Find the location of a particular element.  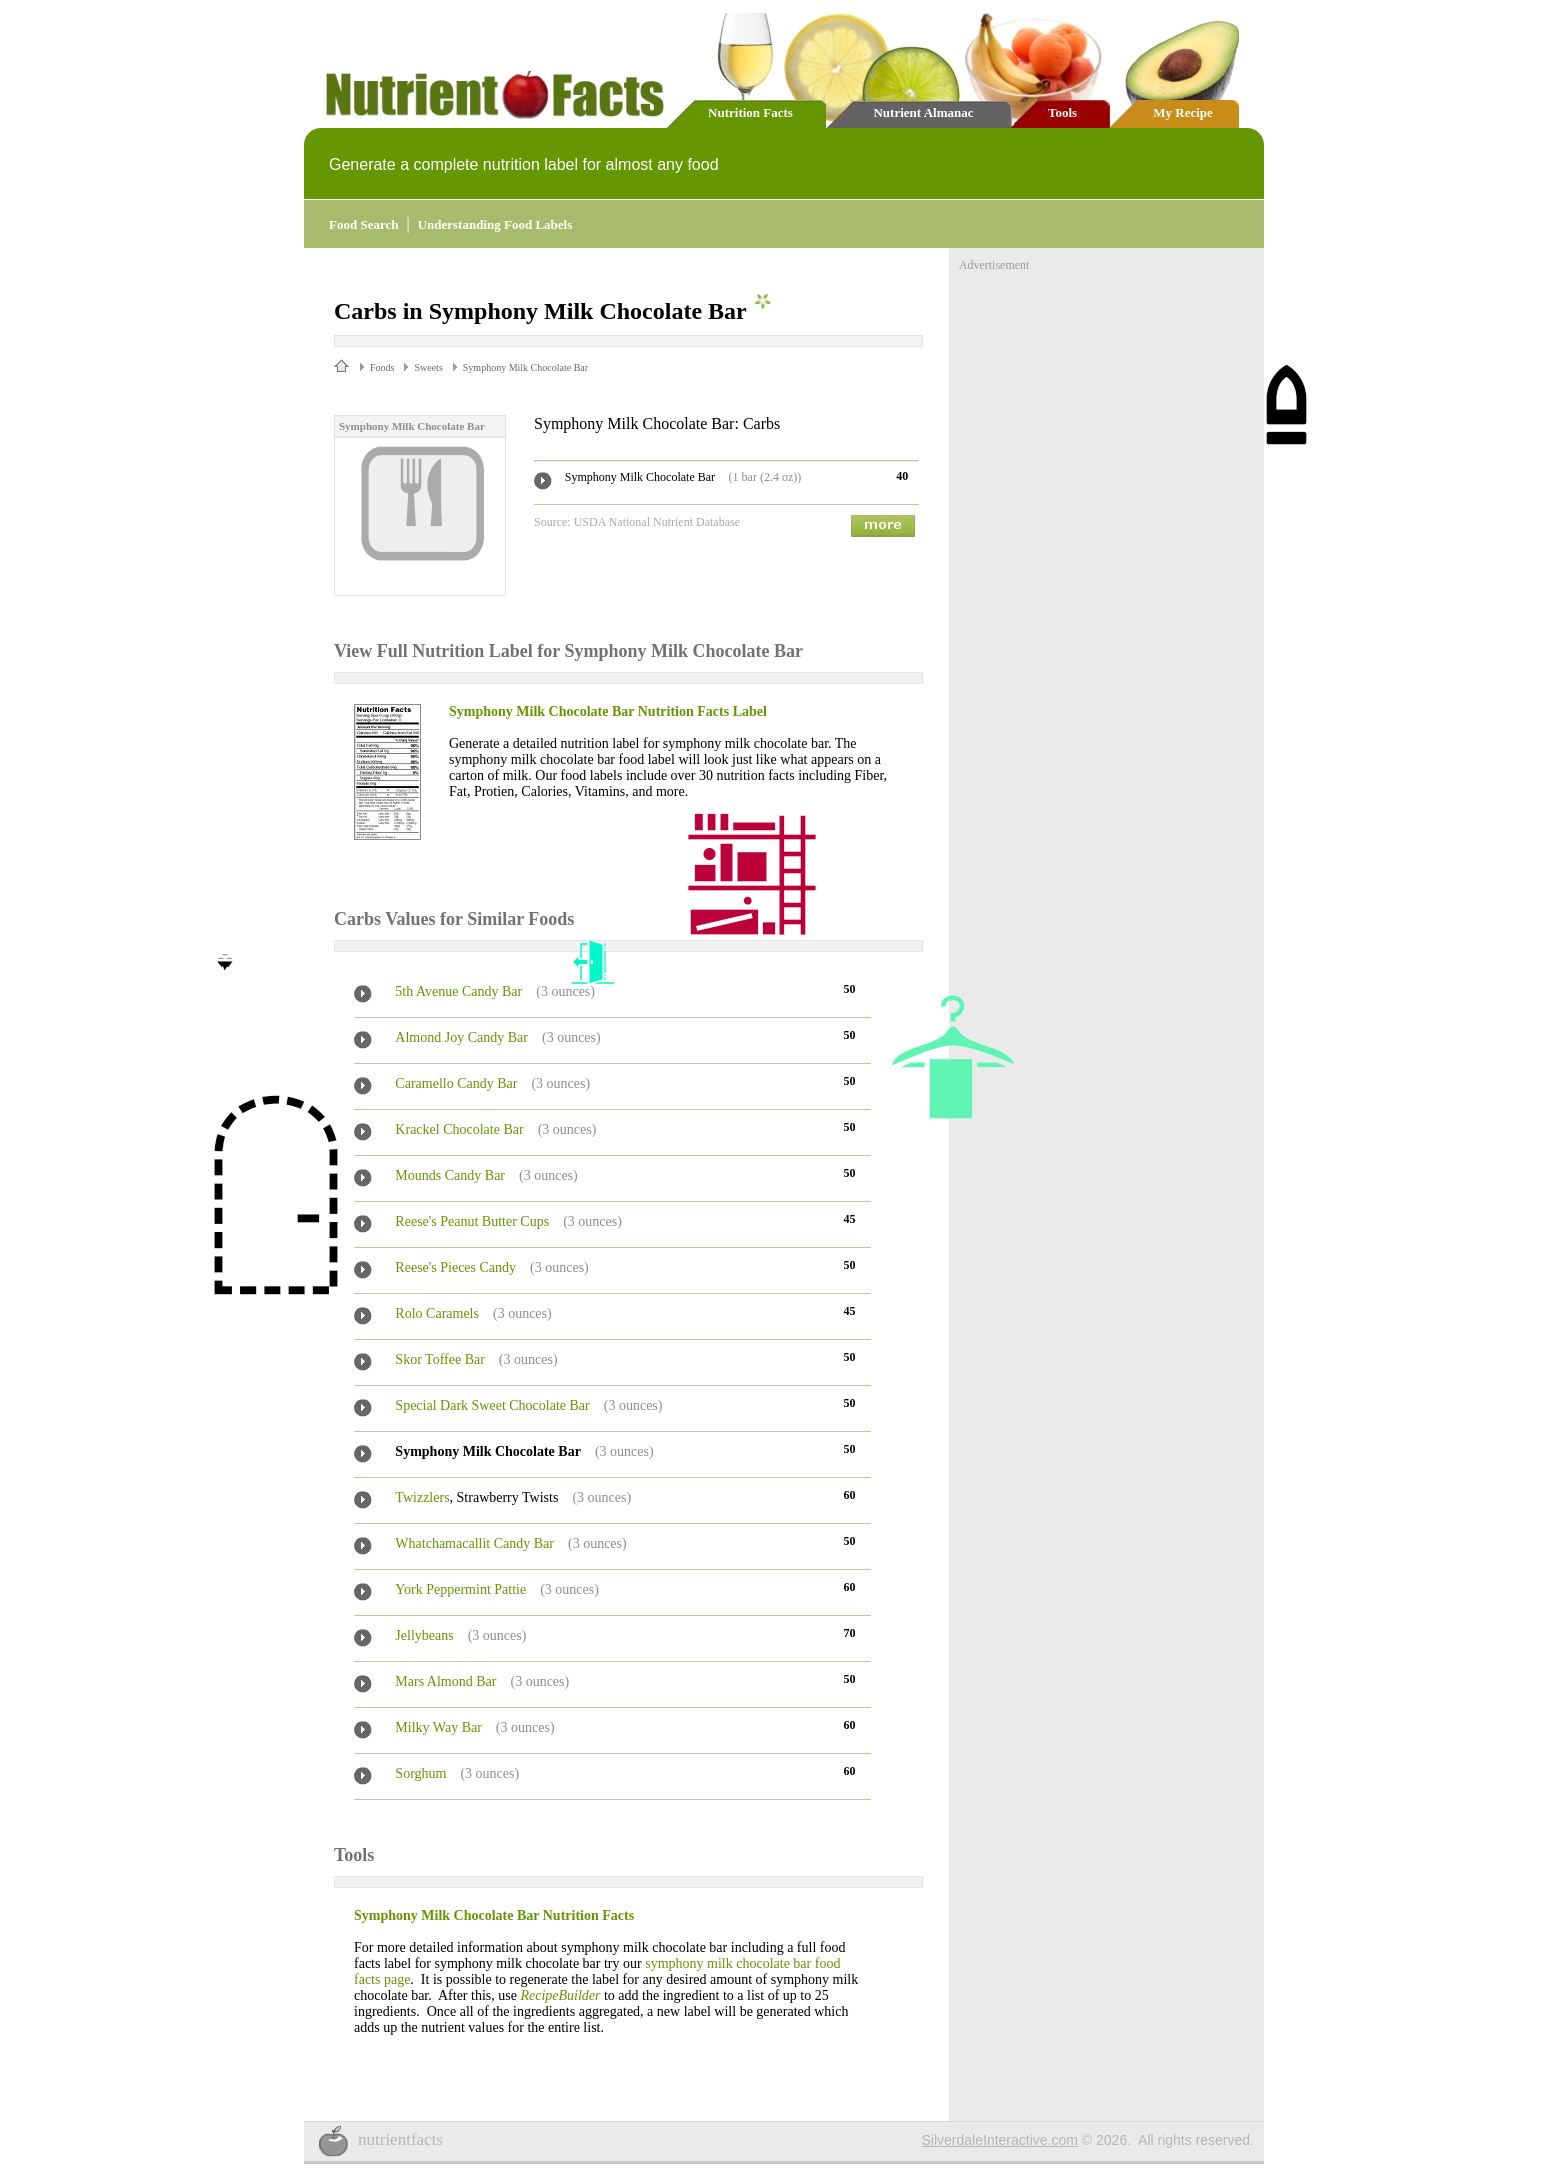

access warehouse inventory management is located at coordinates (752, 871).